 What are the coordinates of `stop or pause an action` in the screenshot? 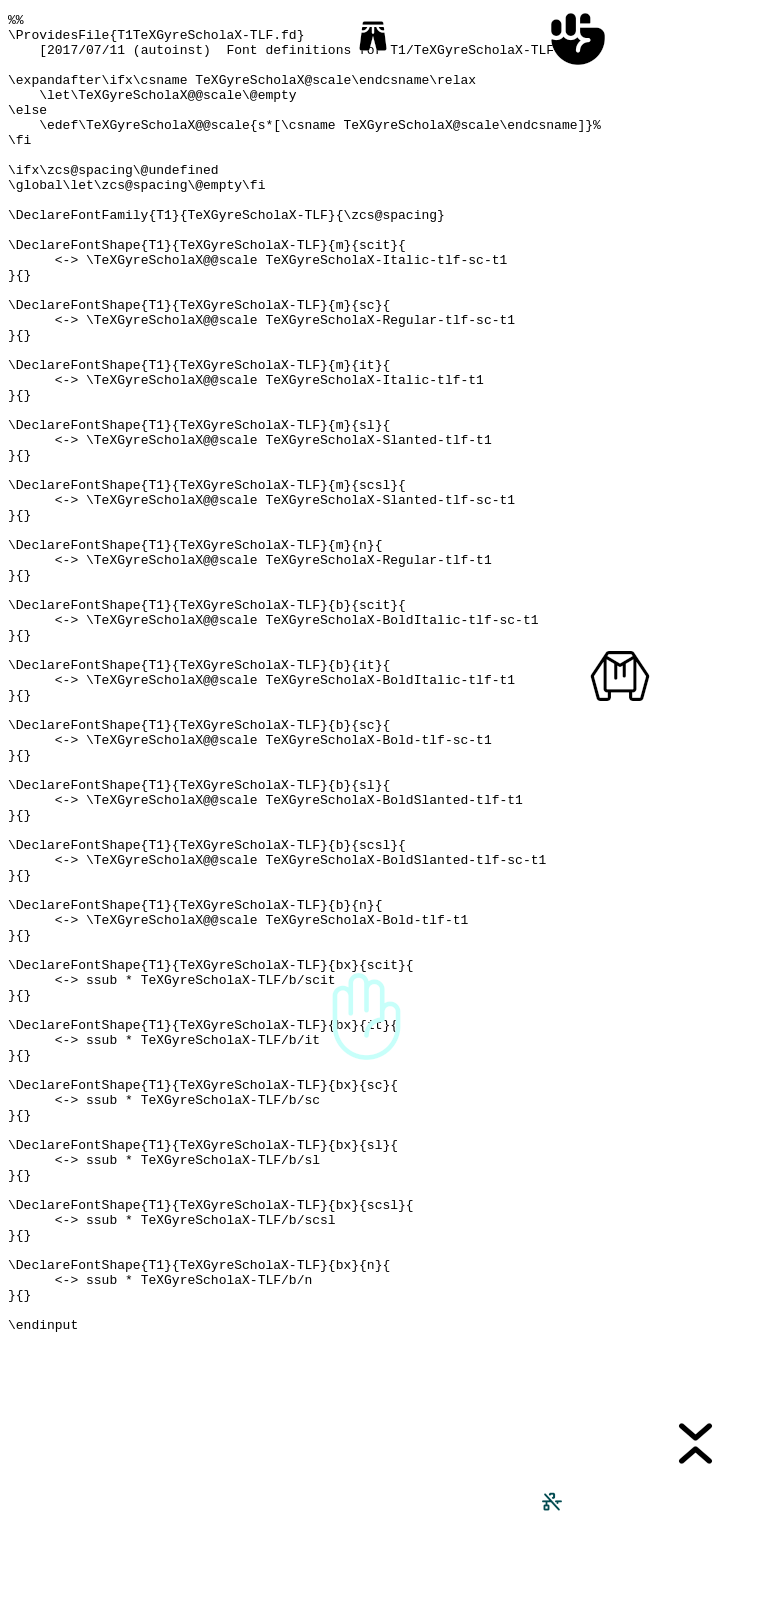 It's located at (366, 1016).